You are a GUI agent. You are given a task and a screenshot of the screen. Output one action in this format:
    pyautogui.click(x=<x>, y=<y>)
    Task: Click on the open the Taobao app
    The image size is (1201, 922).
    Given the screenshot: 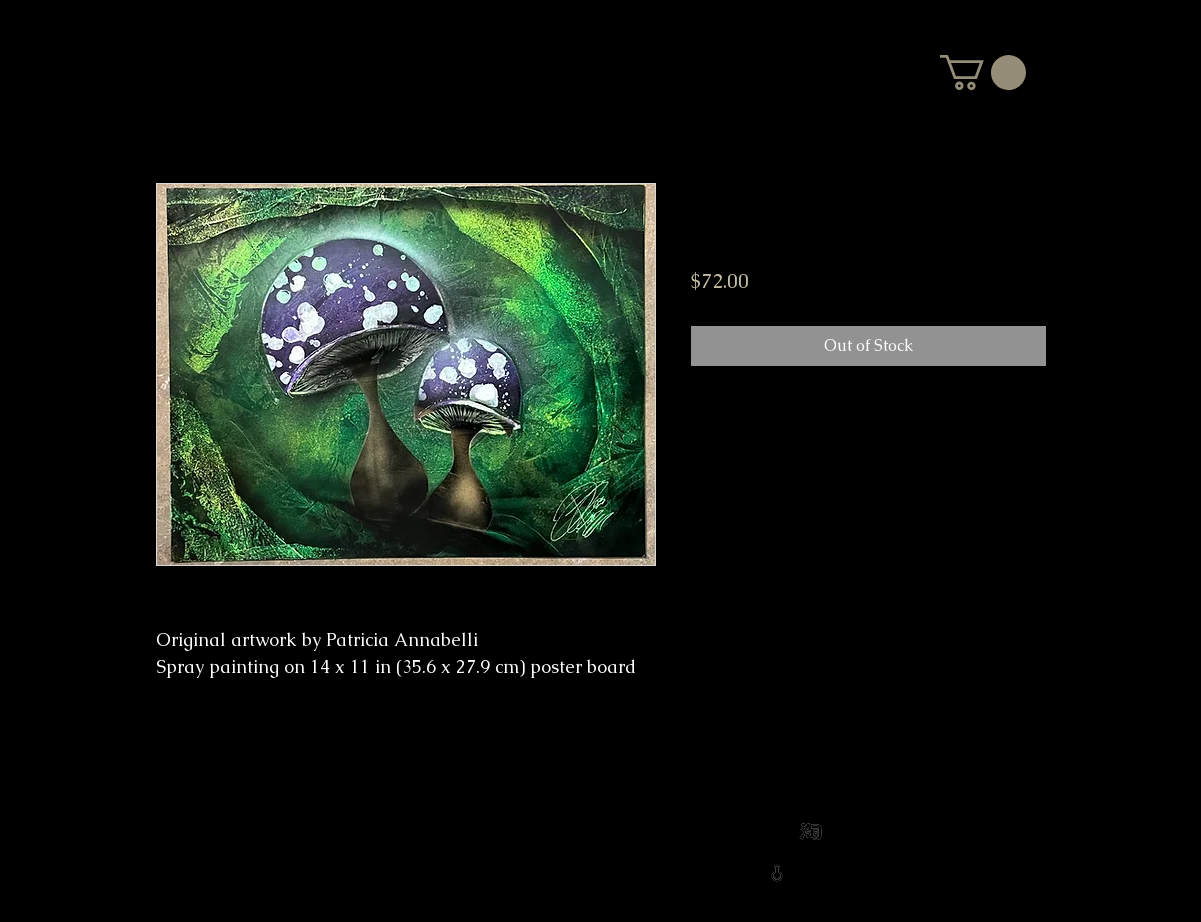 What is the action you would take?
    pyautogui.click(x=810, y=831)
    